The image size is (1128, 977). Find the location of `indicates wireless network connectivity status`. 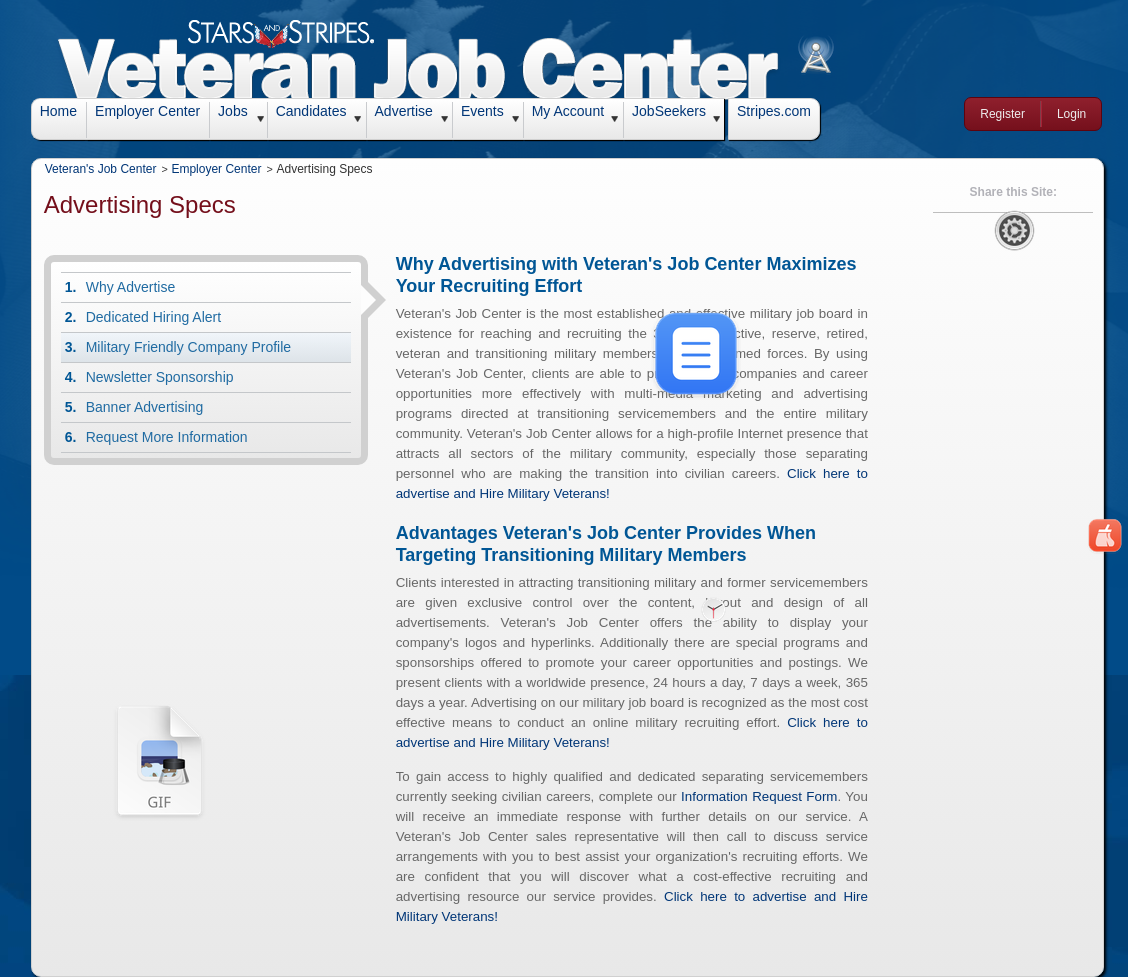

indicates wireless network connectivity status is located at coordinates (816, 55).